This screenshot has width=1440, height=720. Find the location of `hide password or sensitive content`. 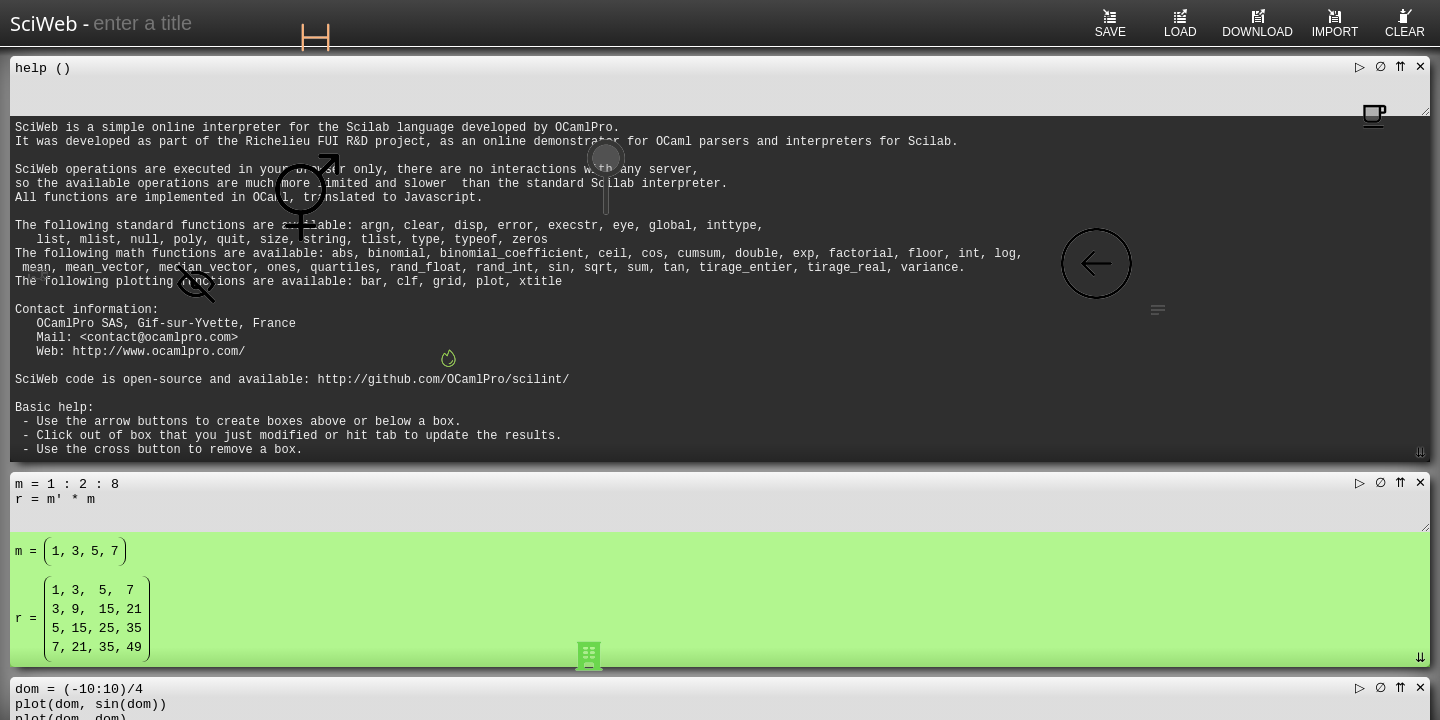

hide password or sensitive content is located at coordinates (196, 284).